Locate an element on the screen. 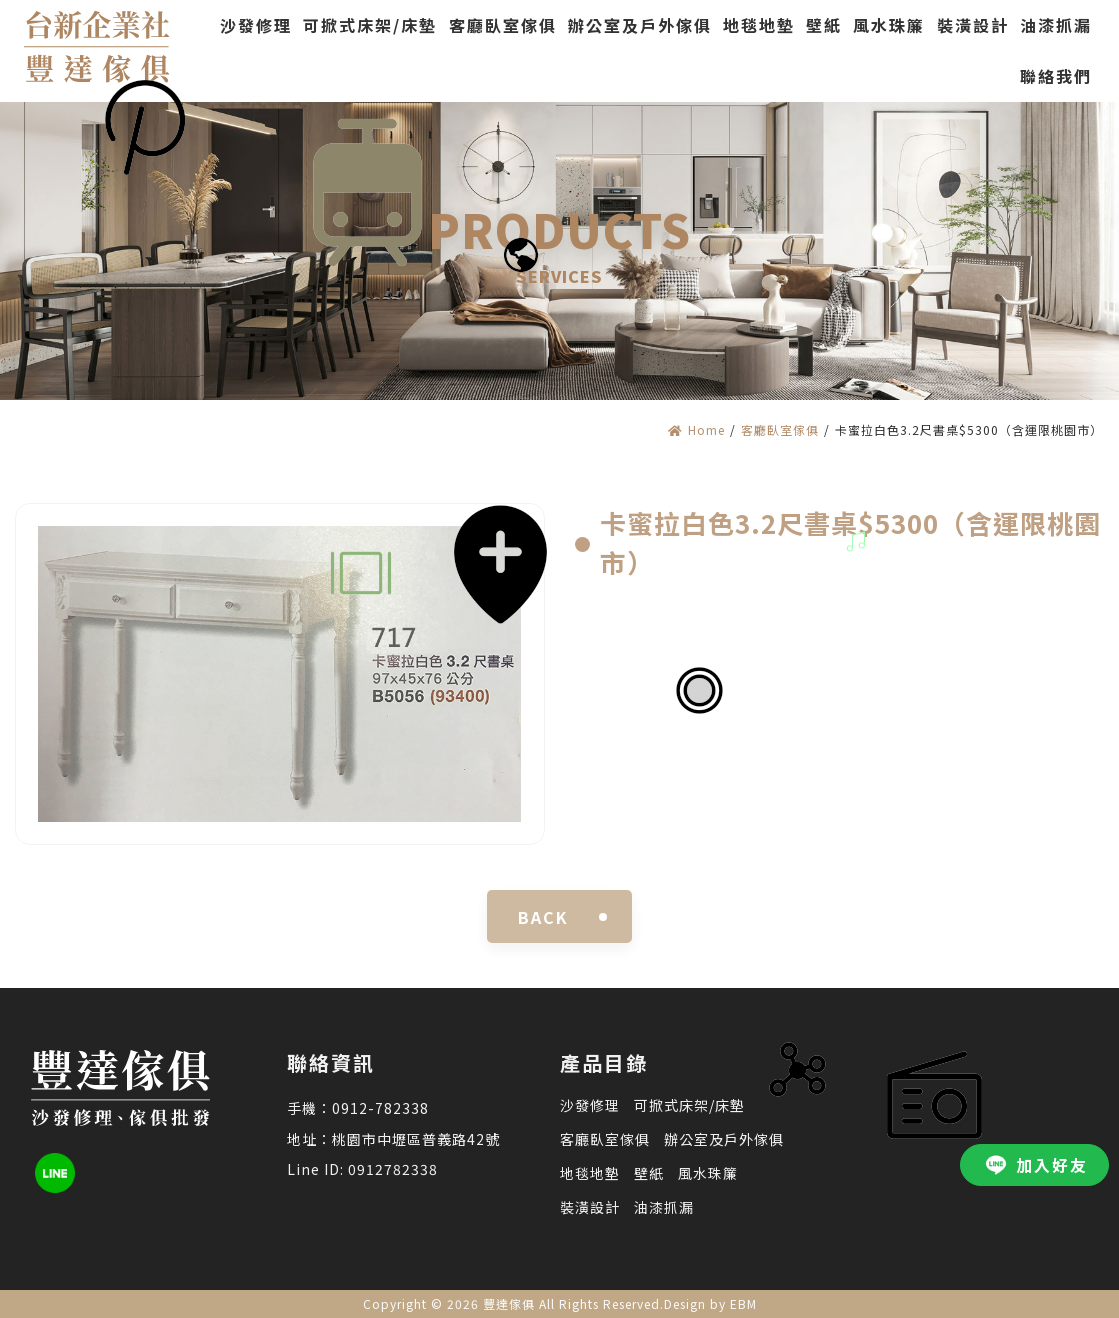  add a new location pin is located at coordinates (500, 564).